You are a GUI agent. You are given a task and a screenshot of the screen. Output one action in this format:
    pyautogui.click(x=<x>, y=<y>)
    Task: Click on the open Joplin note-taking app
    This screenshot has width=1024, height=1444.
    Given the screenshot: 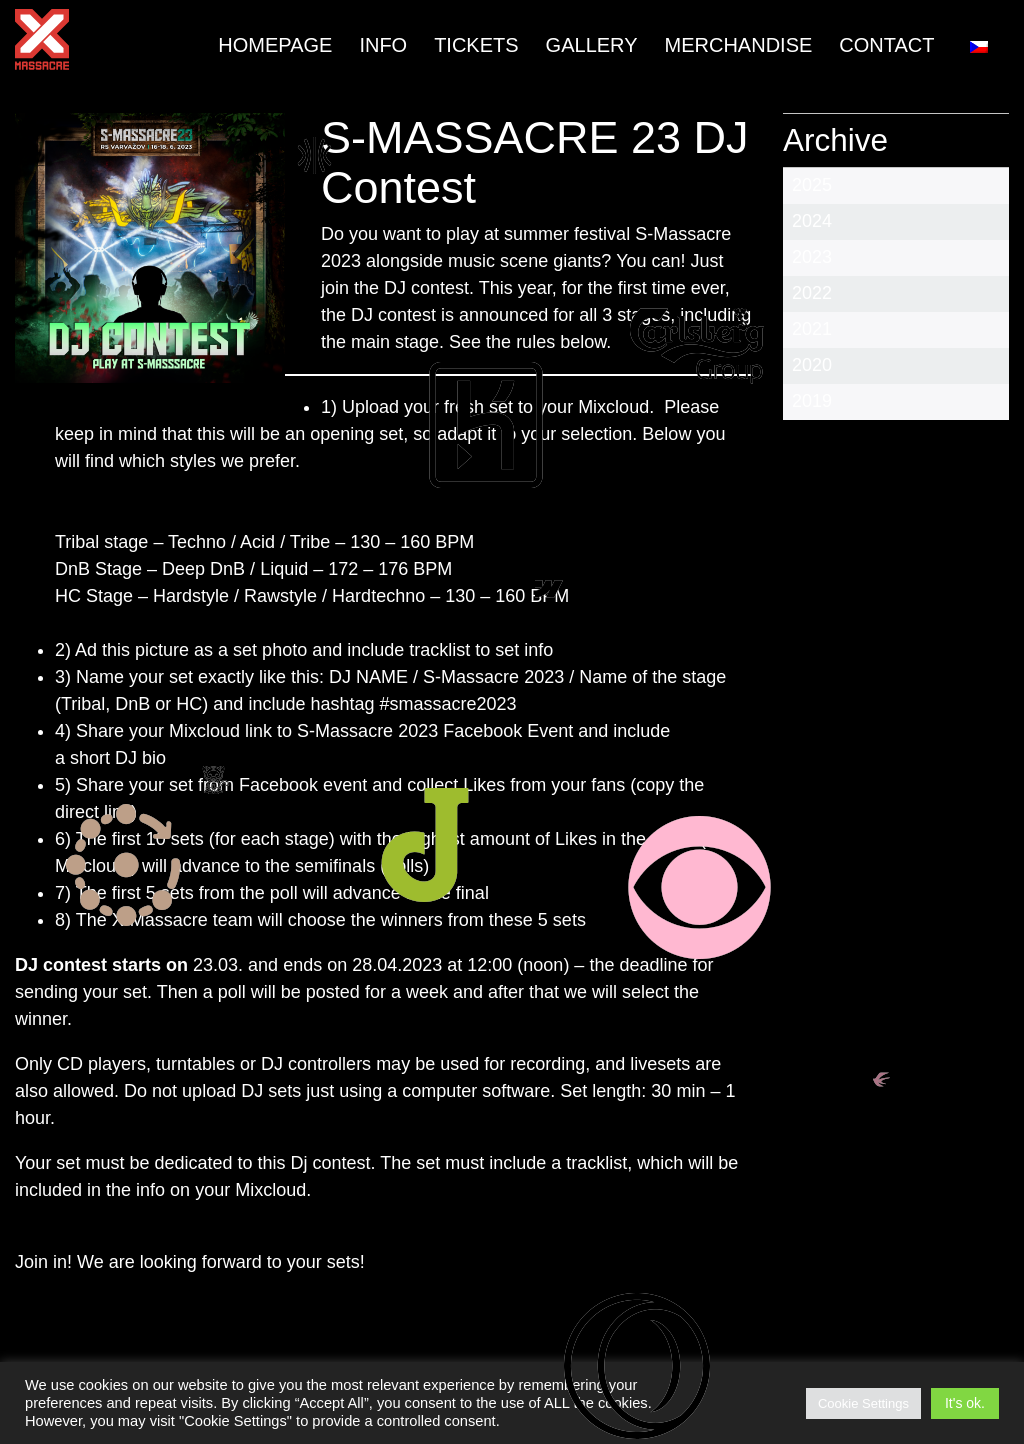 What is the action you would take?
    pyautogui.click(x=425, y=845)
    